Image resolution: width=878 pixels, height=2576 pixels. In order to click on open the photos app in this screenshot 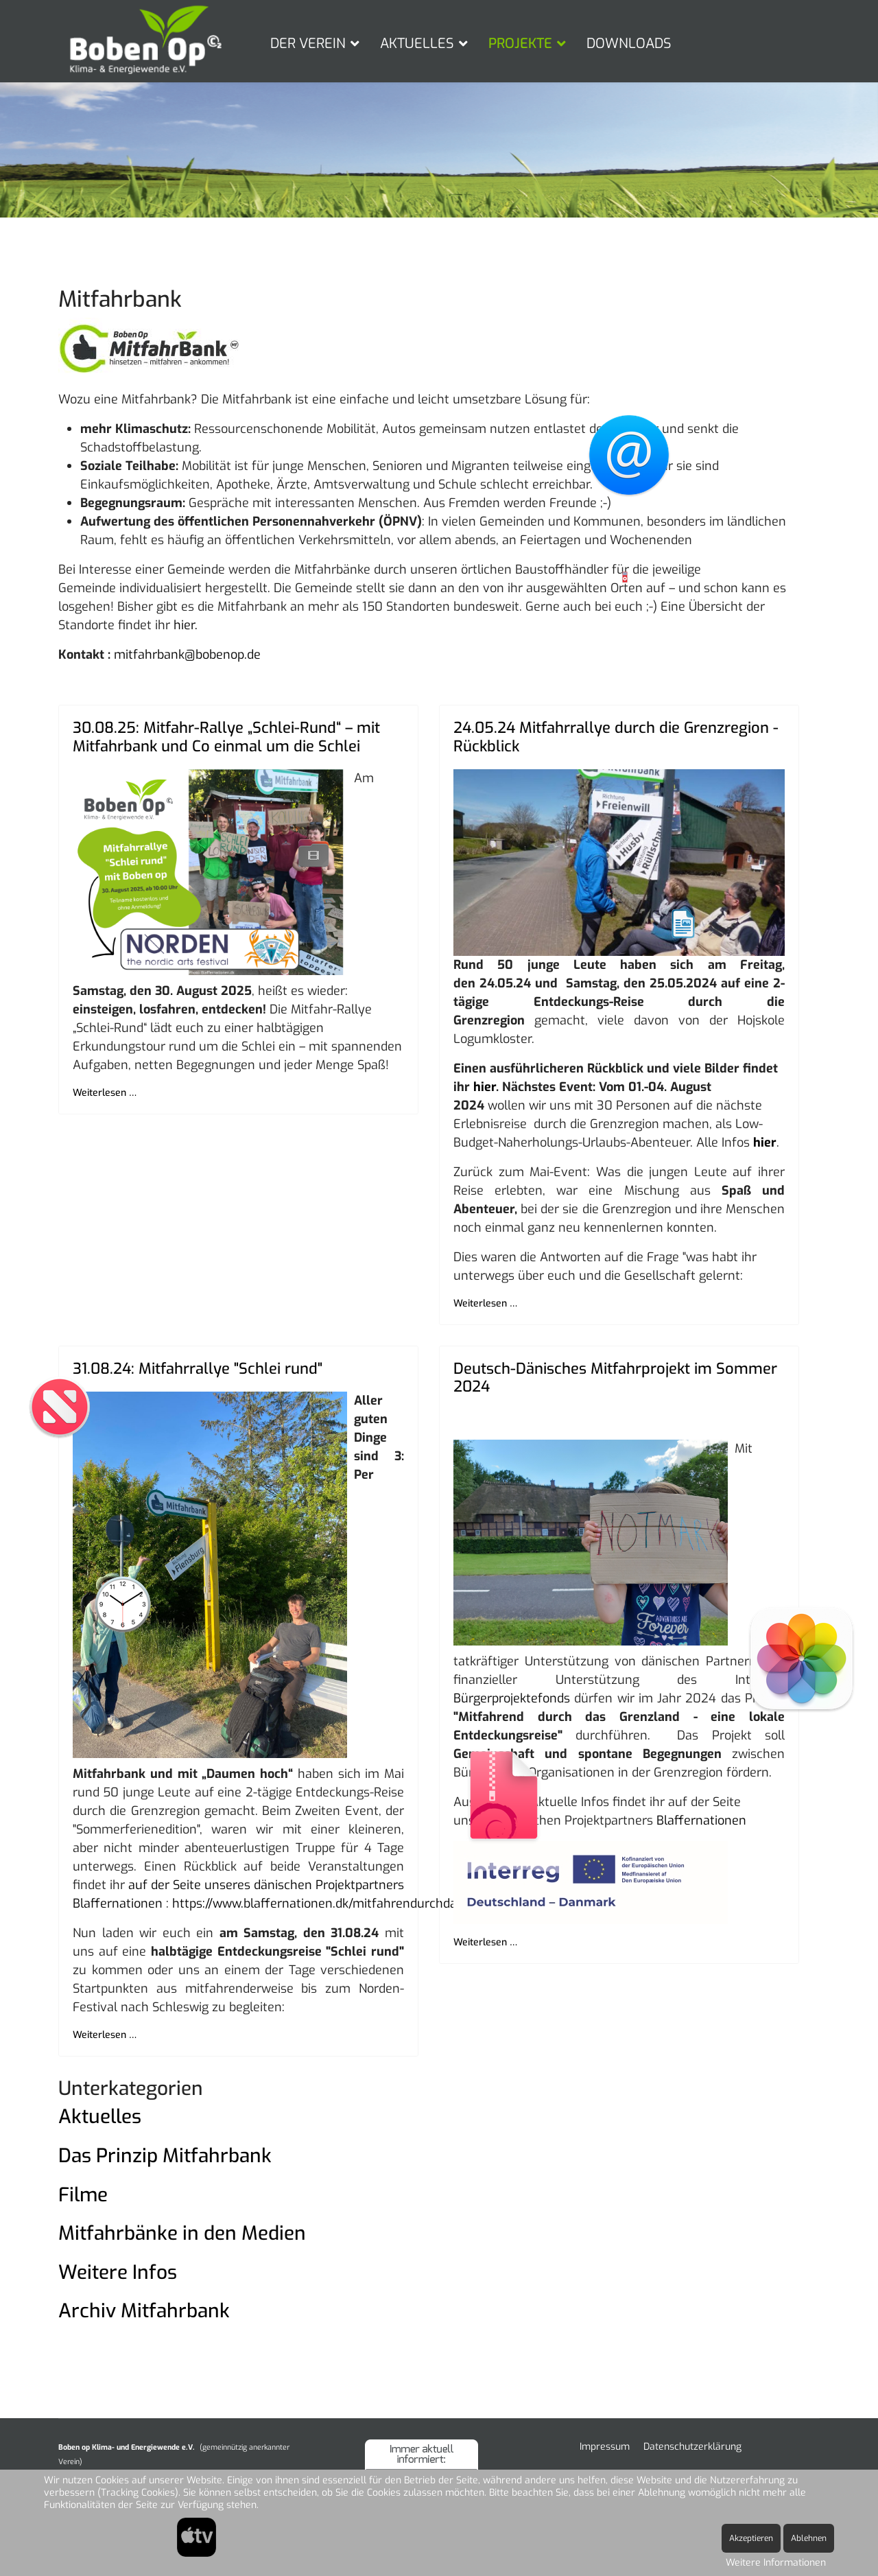, I will do `click(801, 1658)`.